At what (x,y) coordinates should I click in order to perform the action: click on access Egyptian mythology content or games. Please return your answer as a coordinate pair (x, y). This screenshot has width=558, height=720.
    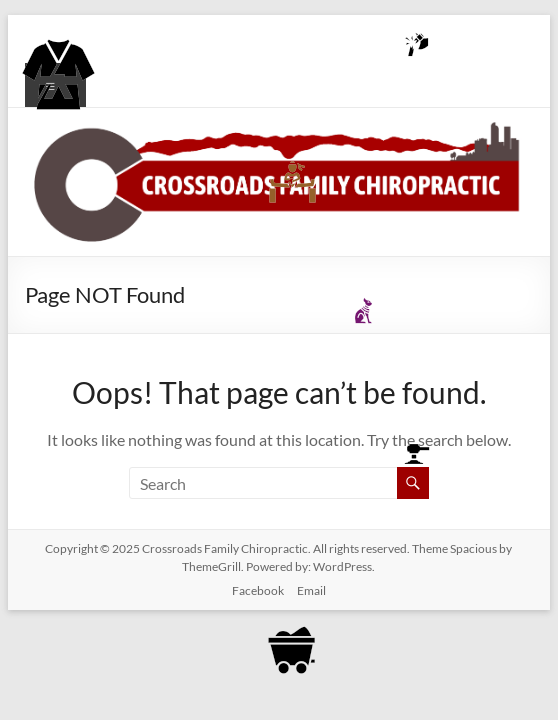
    Looking at the image, I should click on (363, 310).